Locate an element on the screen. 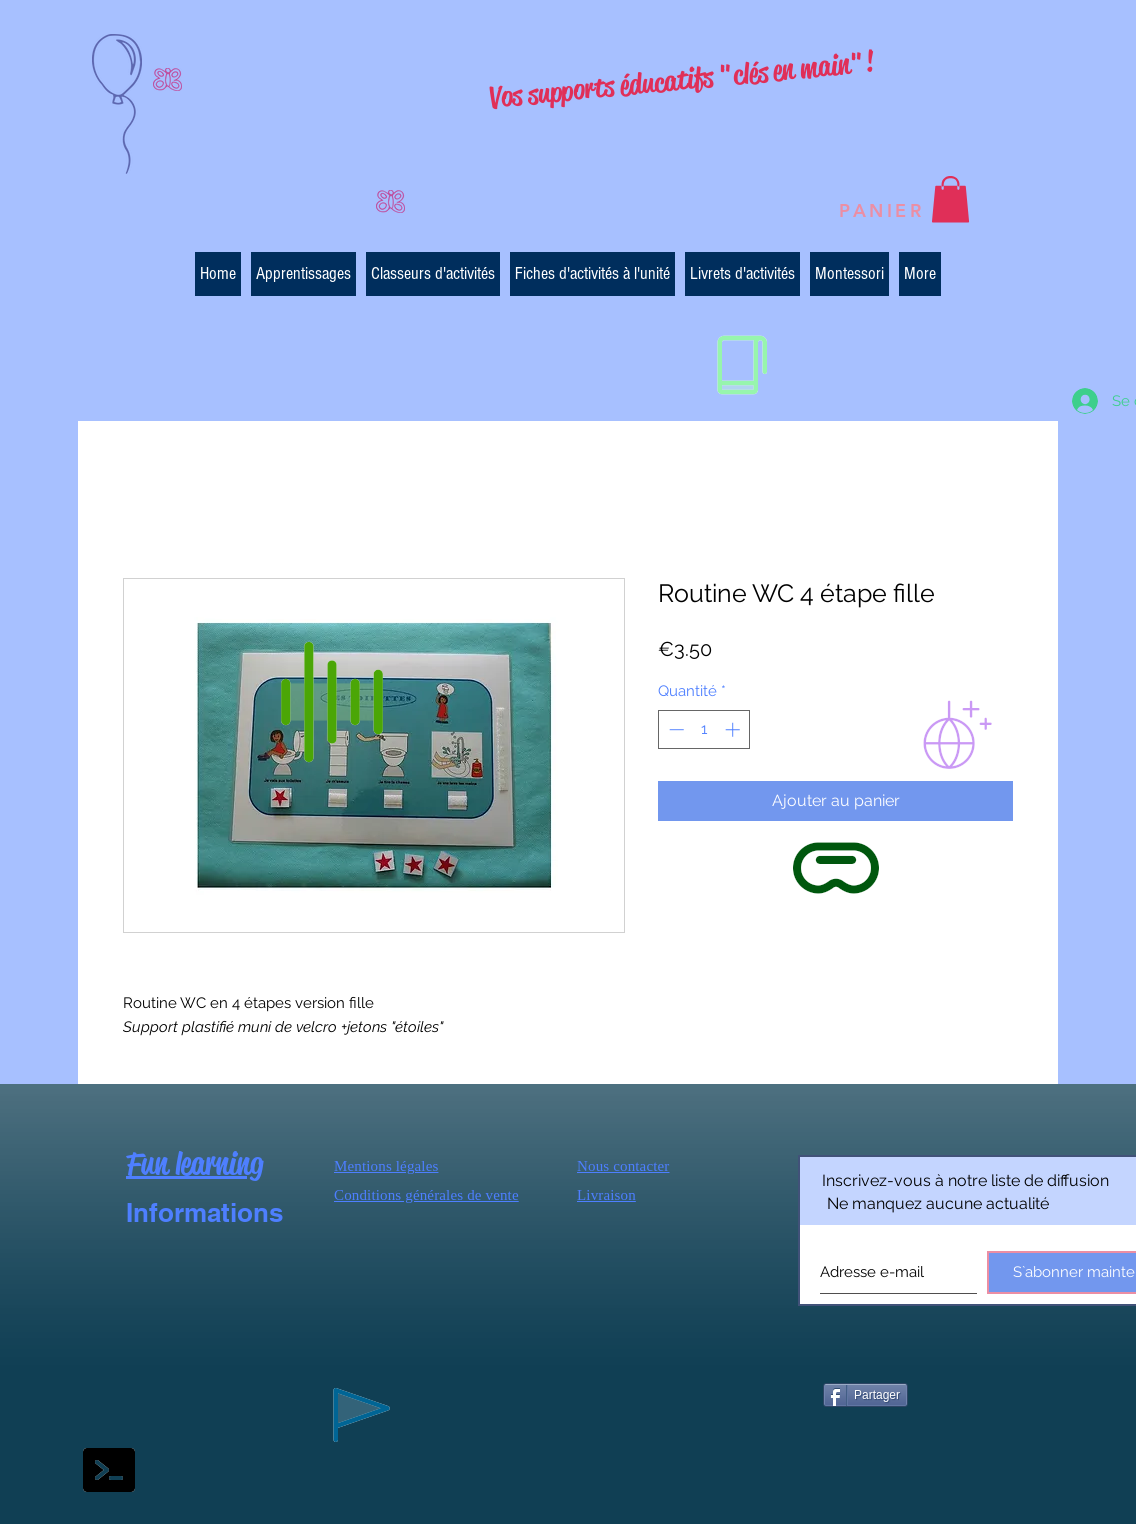 Image resolution: width=1136 pixels, height=1524 pixels. open command line terminal is located at coordinates (109, 1470).